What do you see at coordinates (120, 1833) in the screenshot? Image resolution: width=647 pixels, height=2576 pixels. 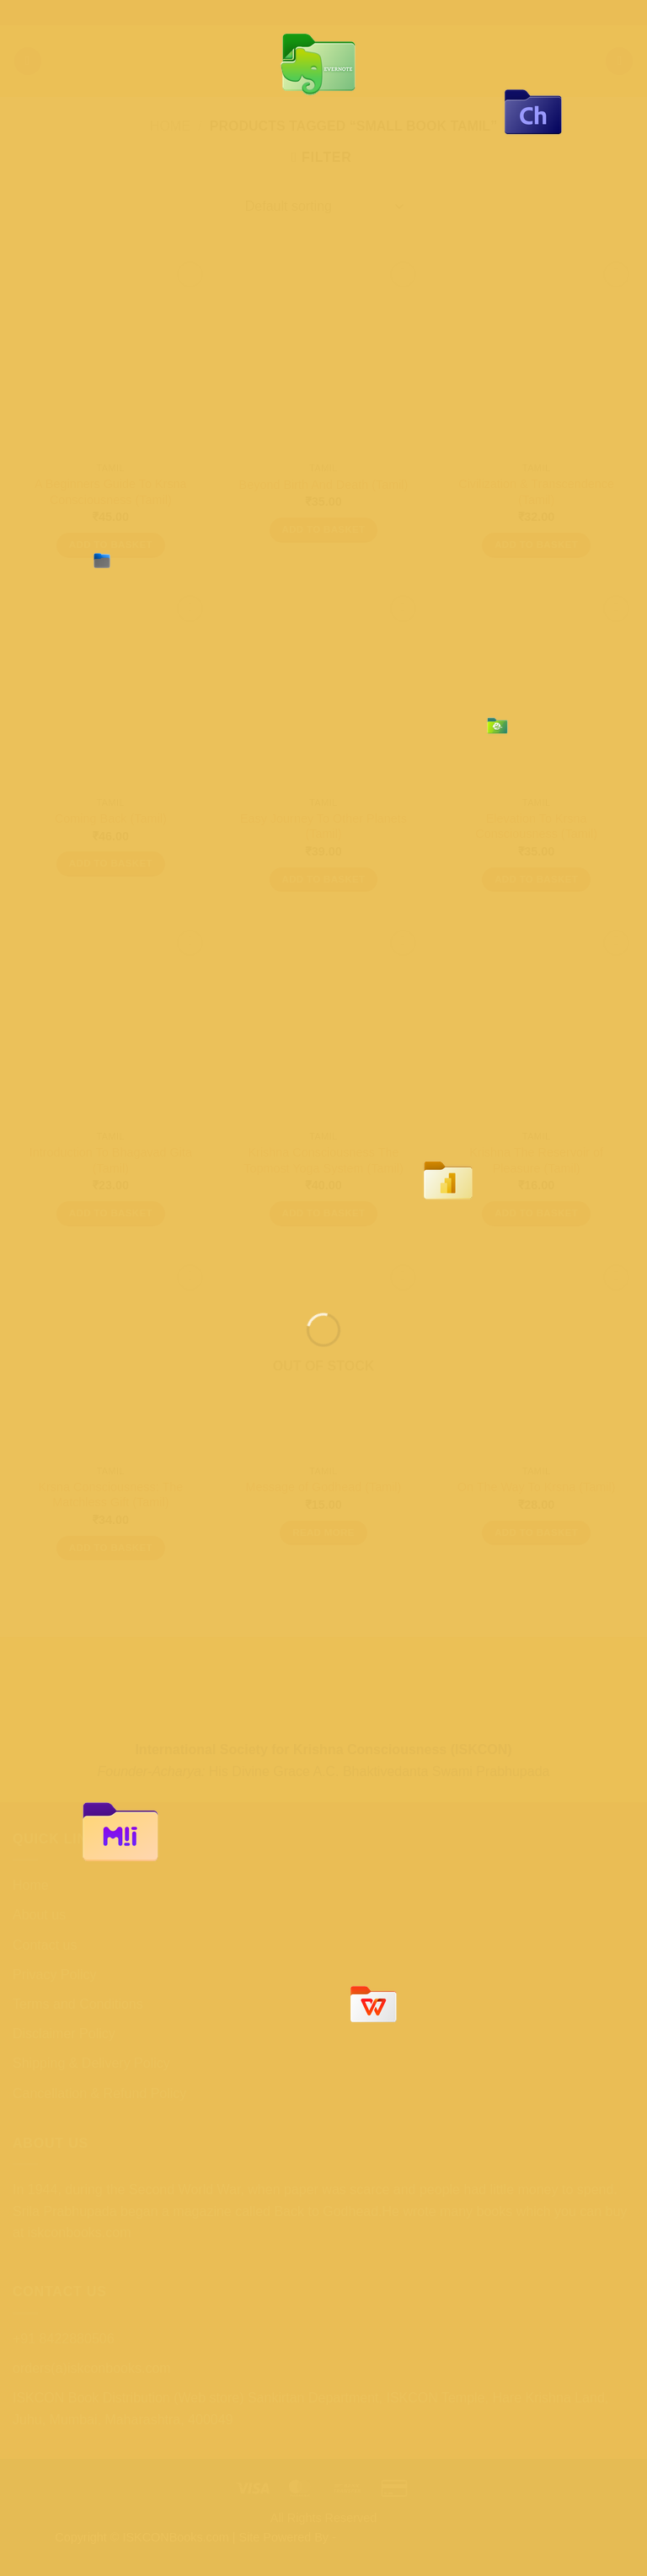 I see `open wondershare filmii video projects folder` at bounding box center [120, 1833].